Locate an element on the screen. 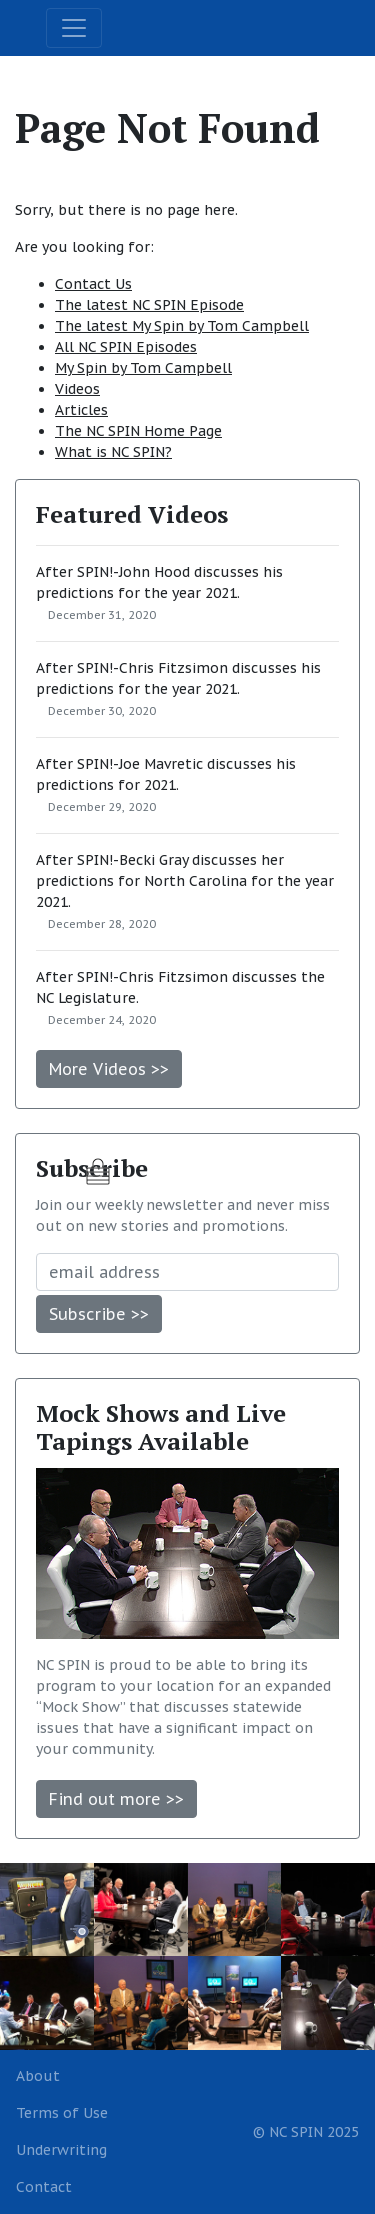  indicates a secure or encrypted connection is located at coordinates (98, 1173).